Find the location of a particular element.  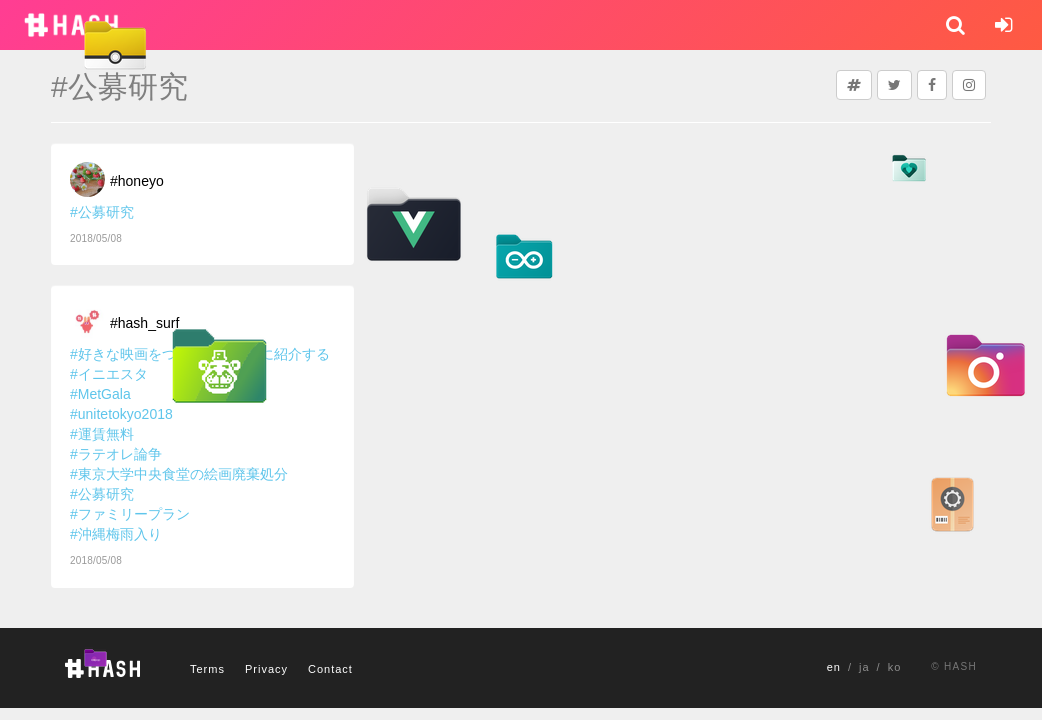

open your Game Jolt games folder is located at coordinates (219, 368).